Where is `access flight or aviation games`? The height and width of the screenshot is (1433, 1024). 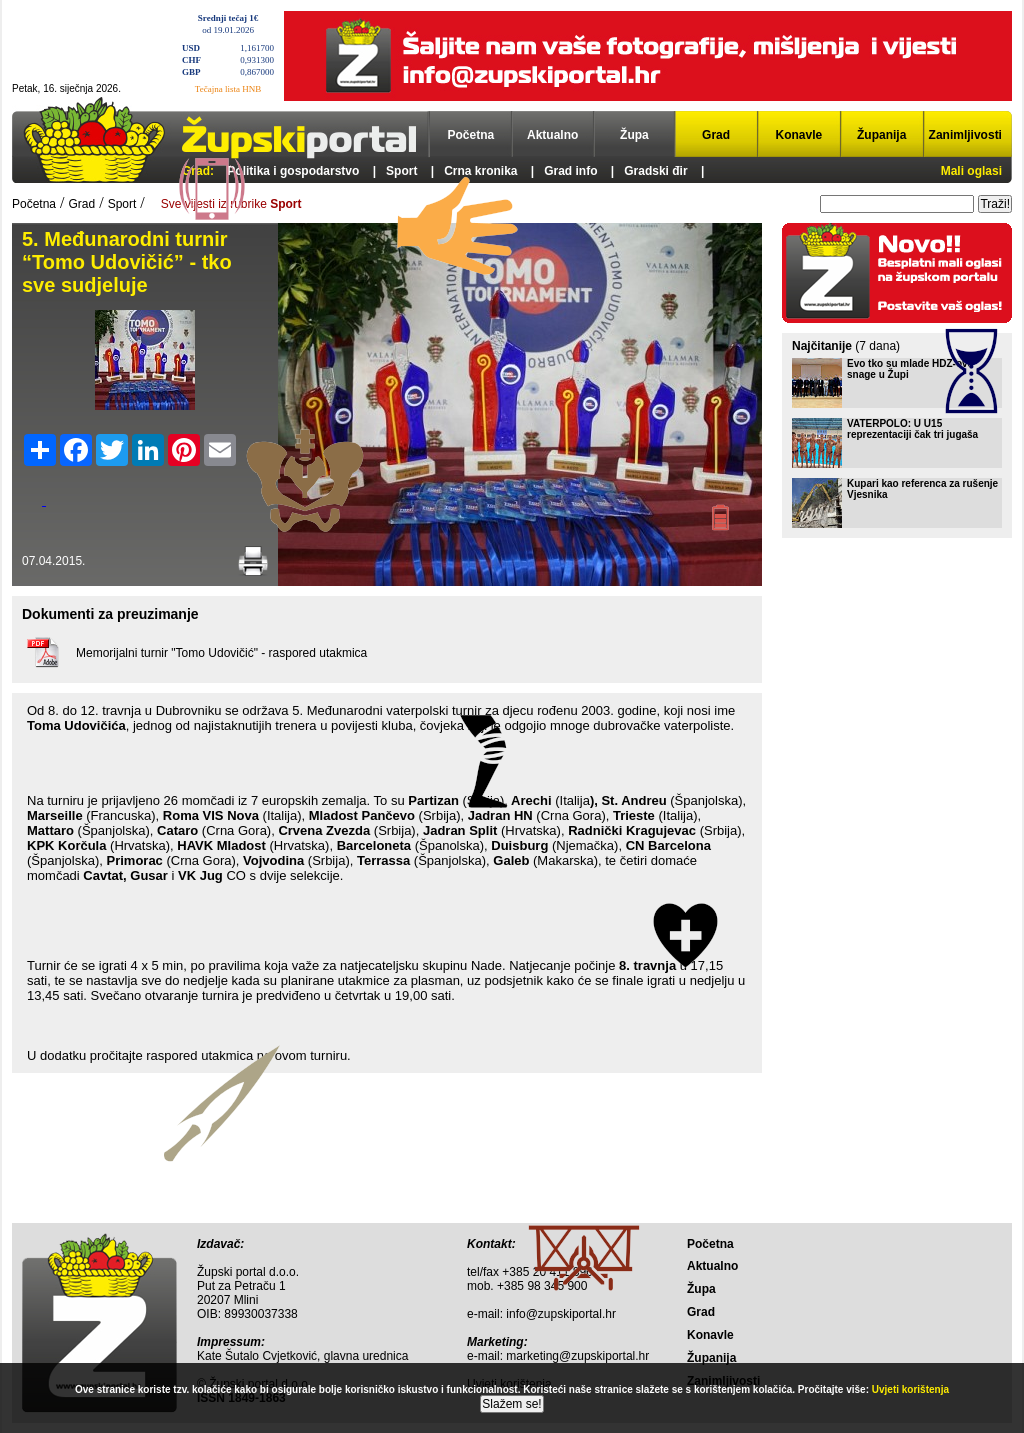 access flight or aviation games is located at coordinates (584, 1258).